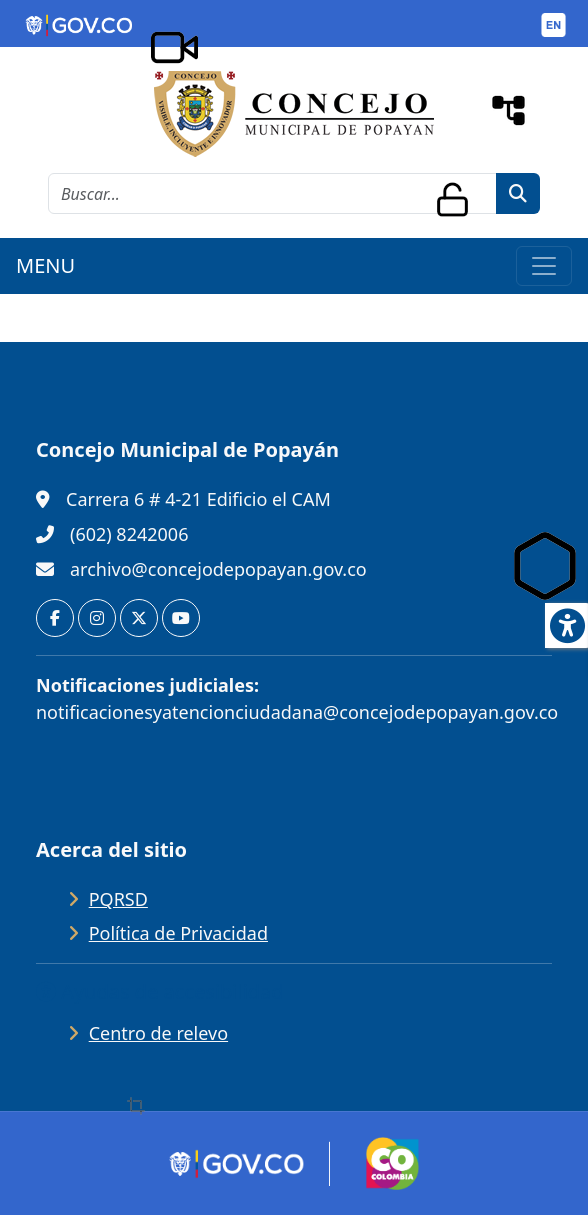  I want to click on unlock a secured item or feature, so click(452, 199).